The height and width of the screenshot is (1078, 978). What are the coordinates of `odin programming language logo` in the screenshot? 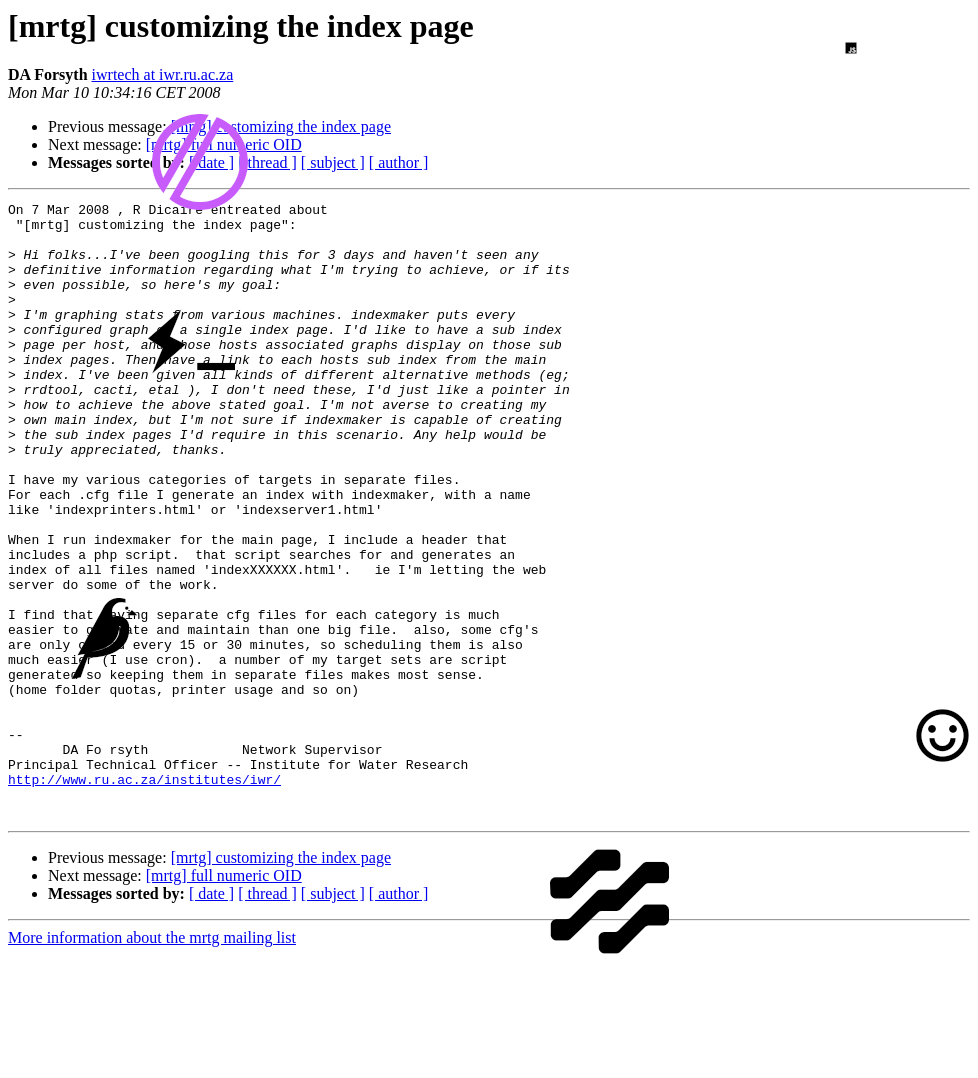 It's located at (200, 162).